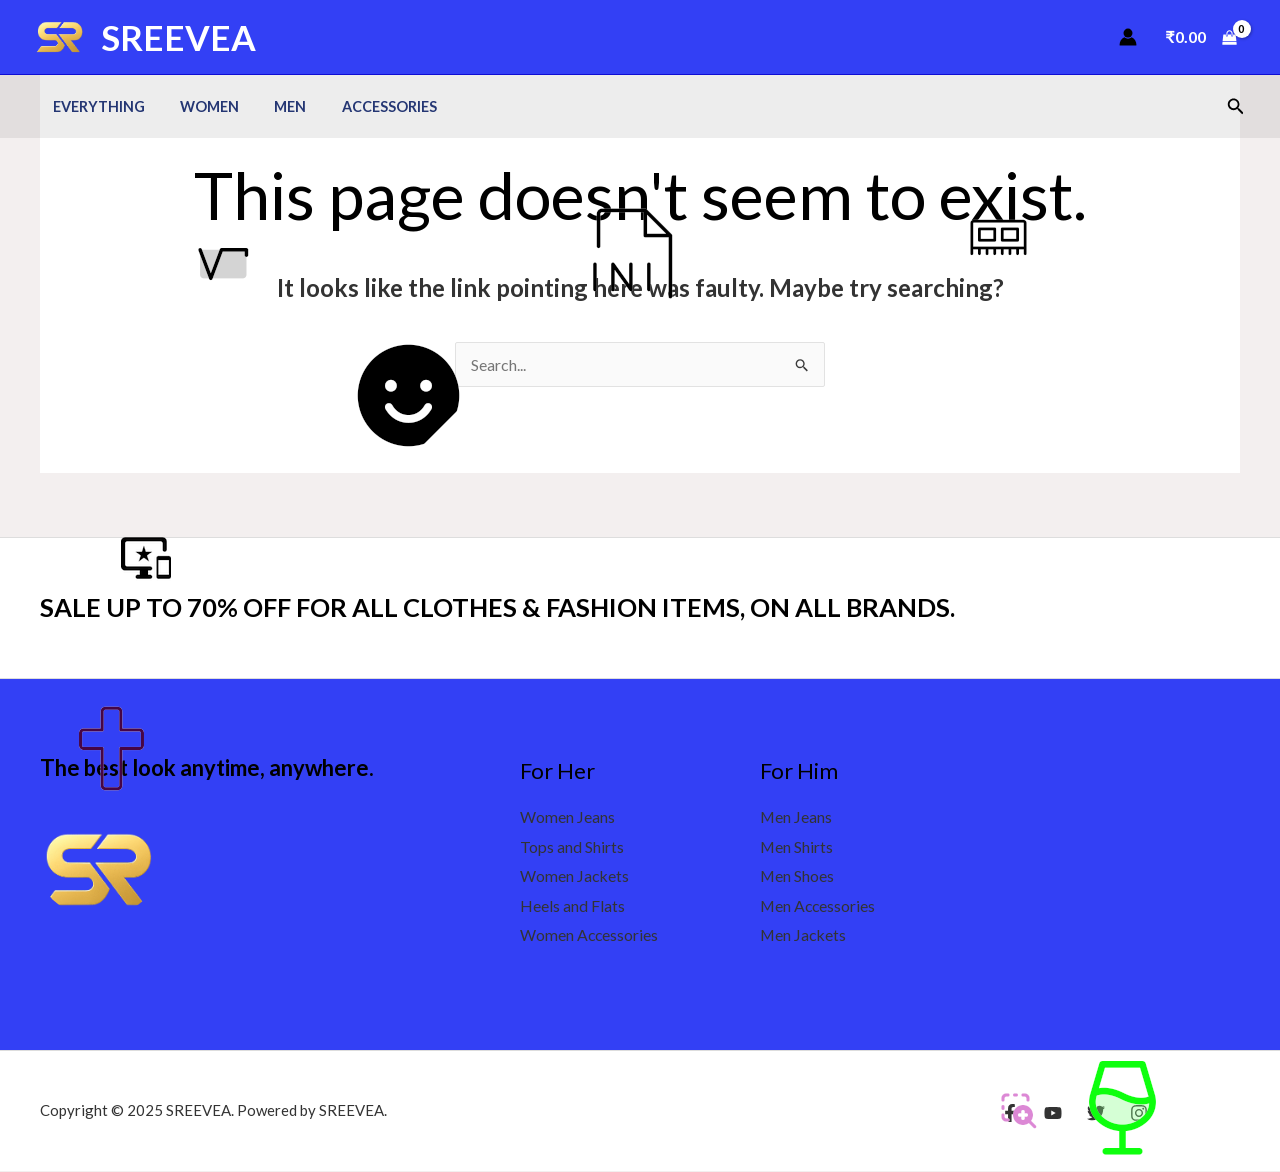 This screenshot has width=1280, height=1172. Describe the element at coordinates (998, 236) in the screenshot. I see `view device memory or RAM usage` at that location.